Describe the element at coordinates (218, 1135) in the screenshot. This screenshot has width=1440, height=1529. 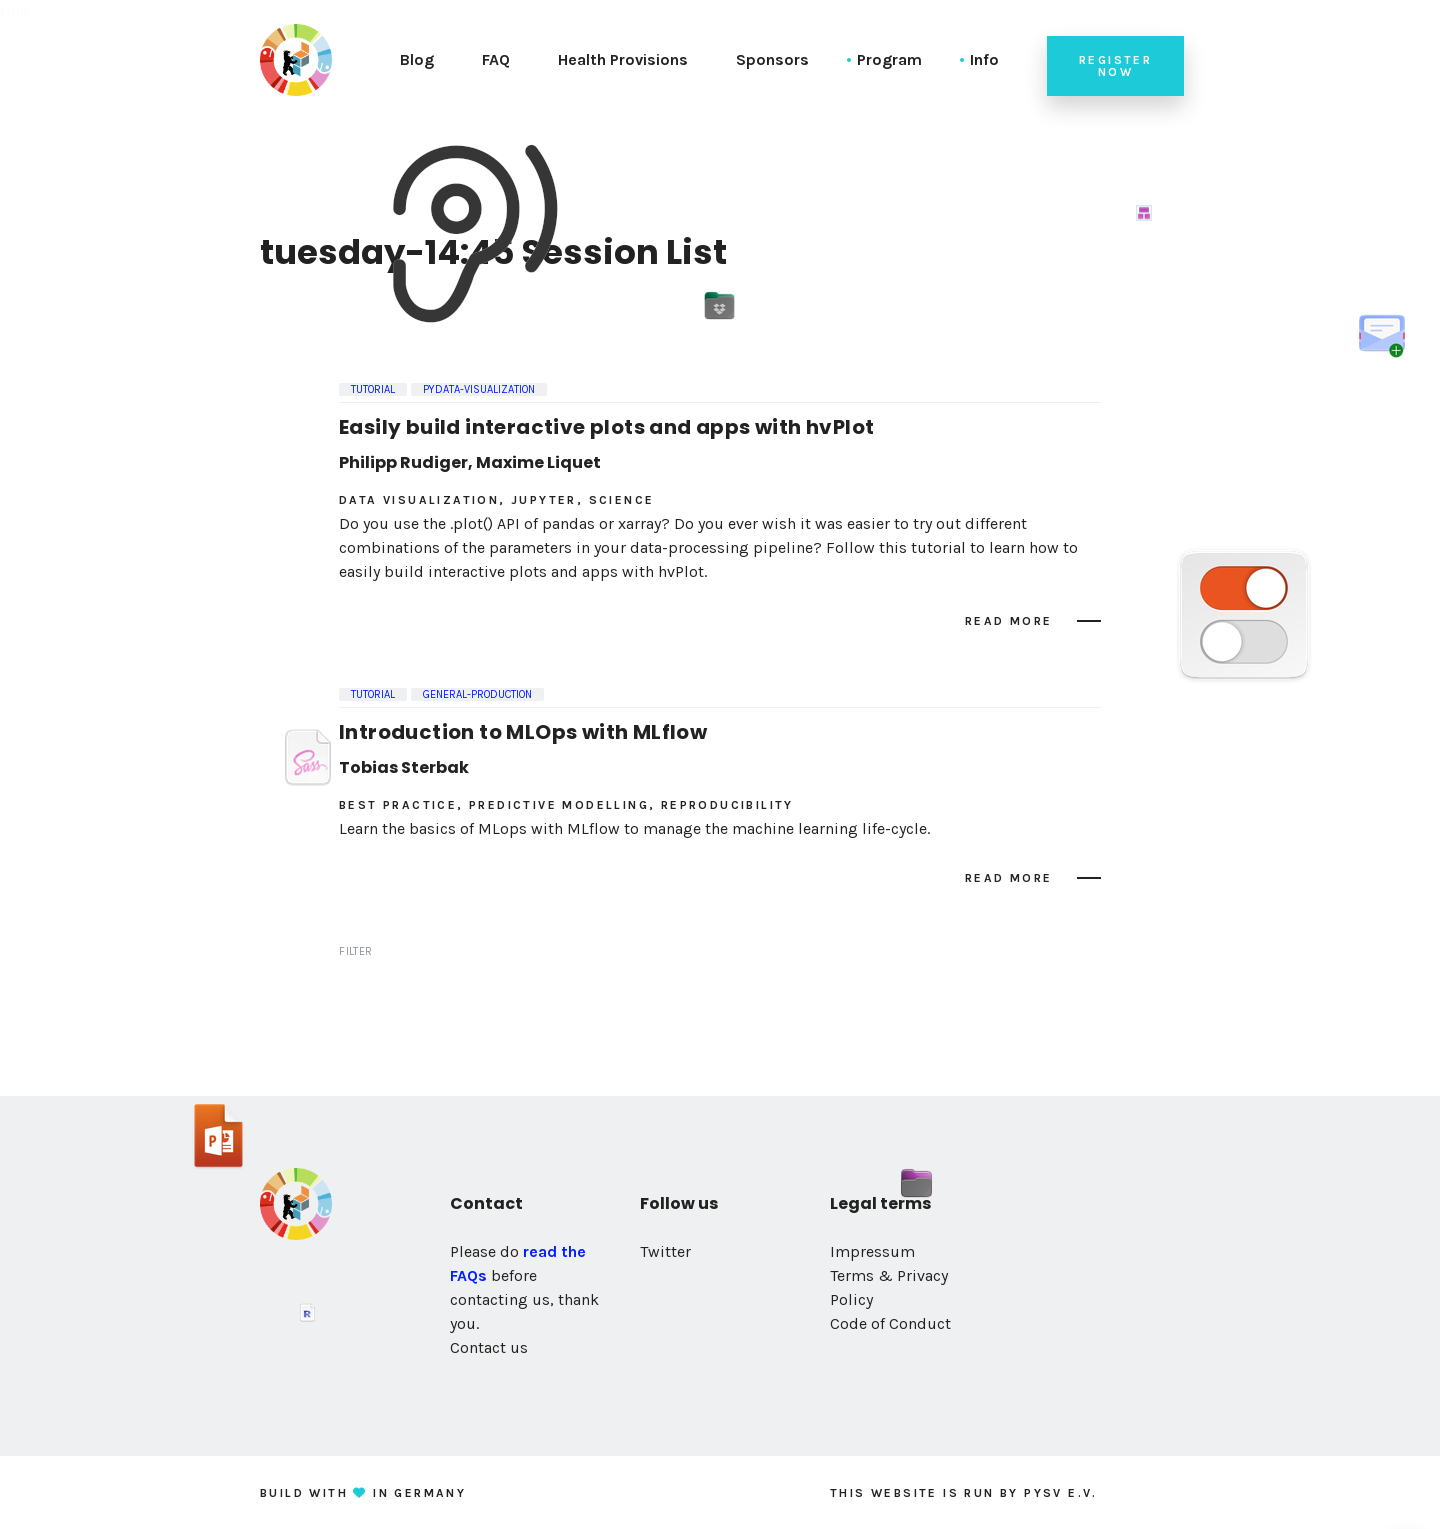
I see `powerpoint template file with macros enabled` at that location.